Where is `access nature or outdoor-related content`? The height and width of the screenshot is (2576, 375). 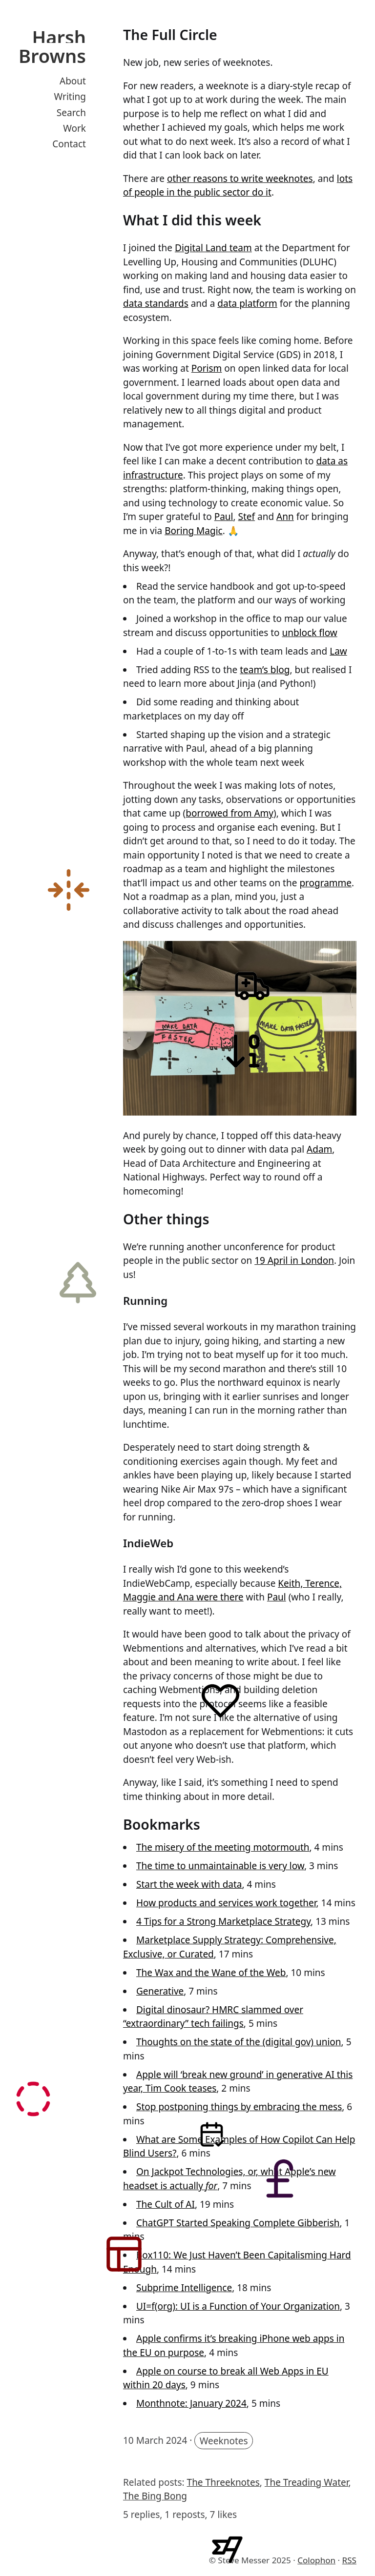
access nature or outdoor-related content is located at coordinates (78, 1281).